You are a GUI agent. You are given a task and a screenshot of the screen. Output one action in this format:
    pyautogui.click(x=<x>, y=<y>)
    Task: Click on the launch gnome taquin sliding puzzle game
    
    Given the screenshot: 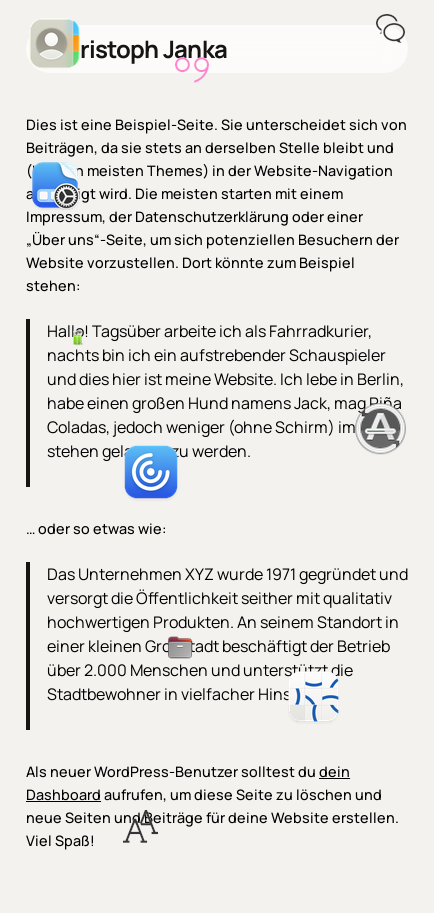 What is the action you would take?
    pyautogui.click(x=313, y=696)
    